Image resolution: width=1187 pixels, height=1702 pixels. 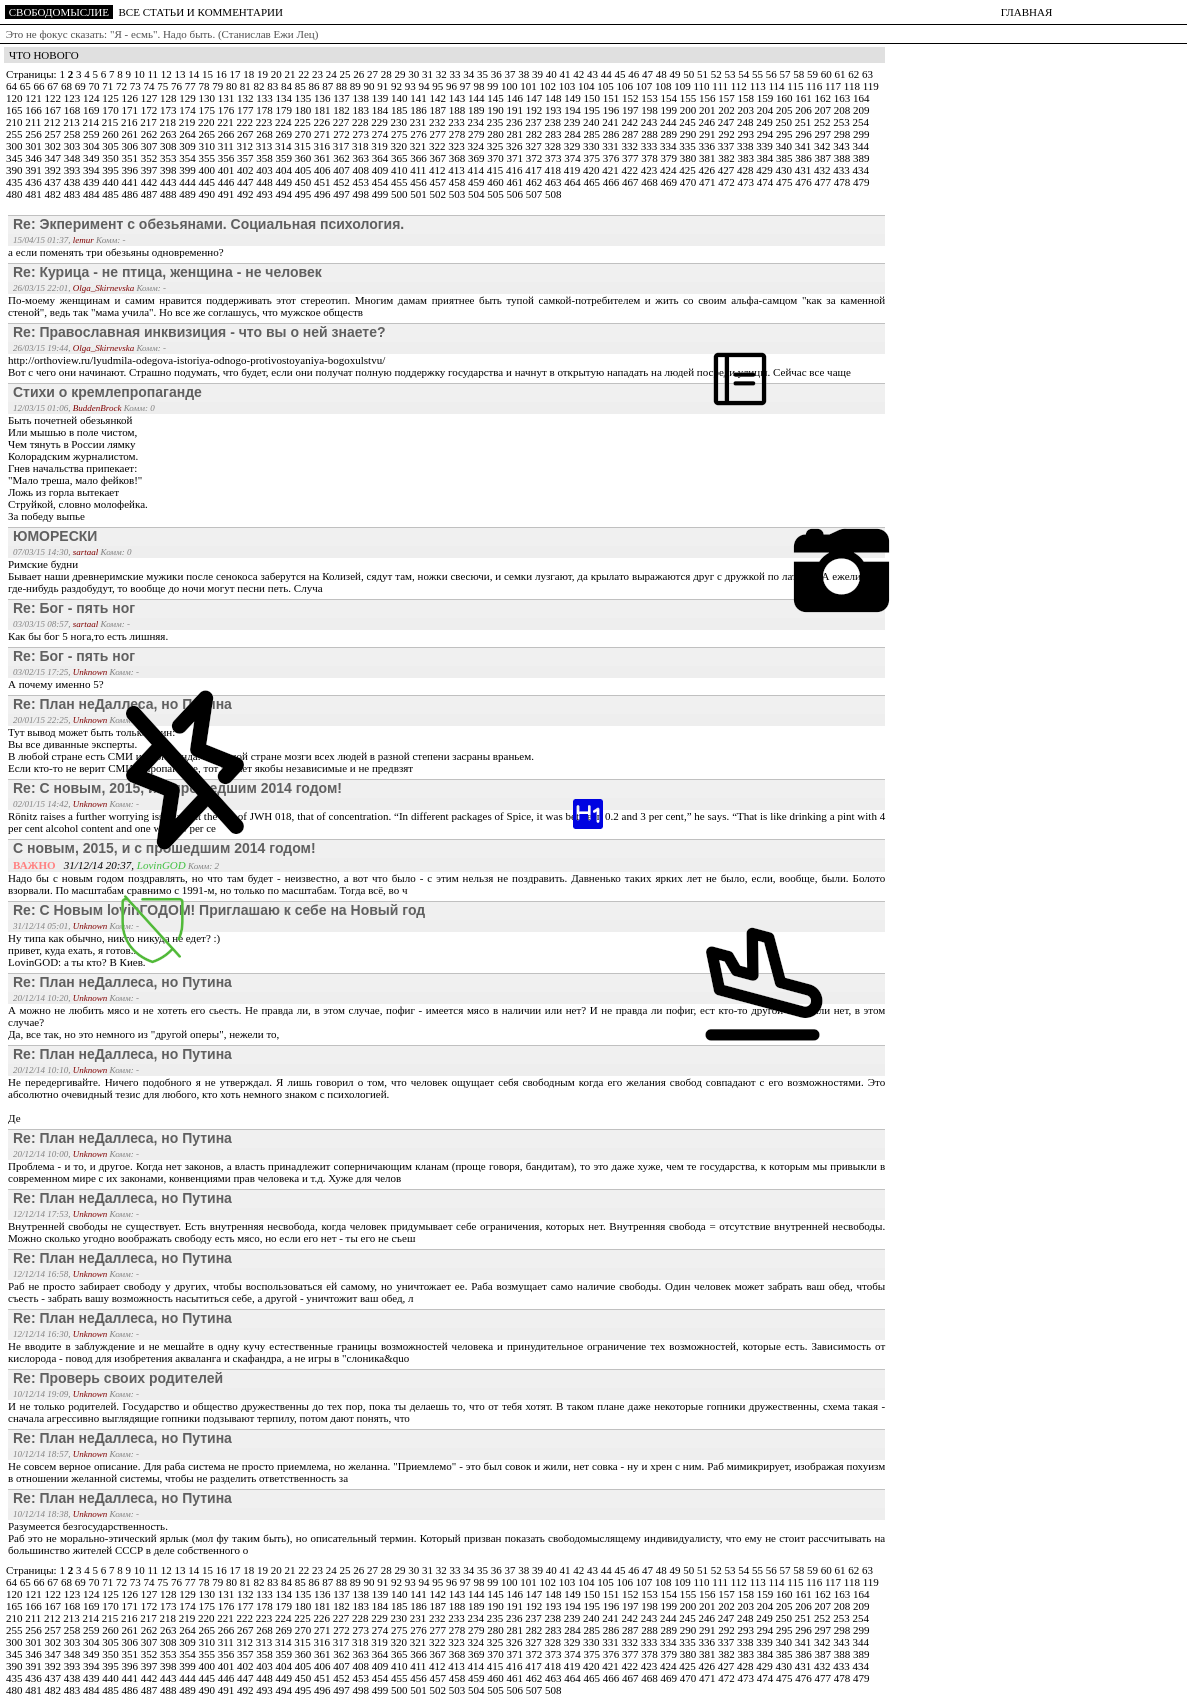 What do you see at coordinates (185, 770) in the screenshot?
I see `disable flash or lightning mode` at bounding box center [185, 770].